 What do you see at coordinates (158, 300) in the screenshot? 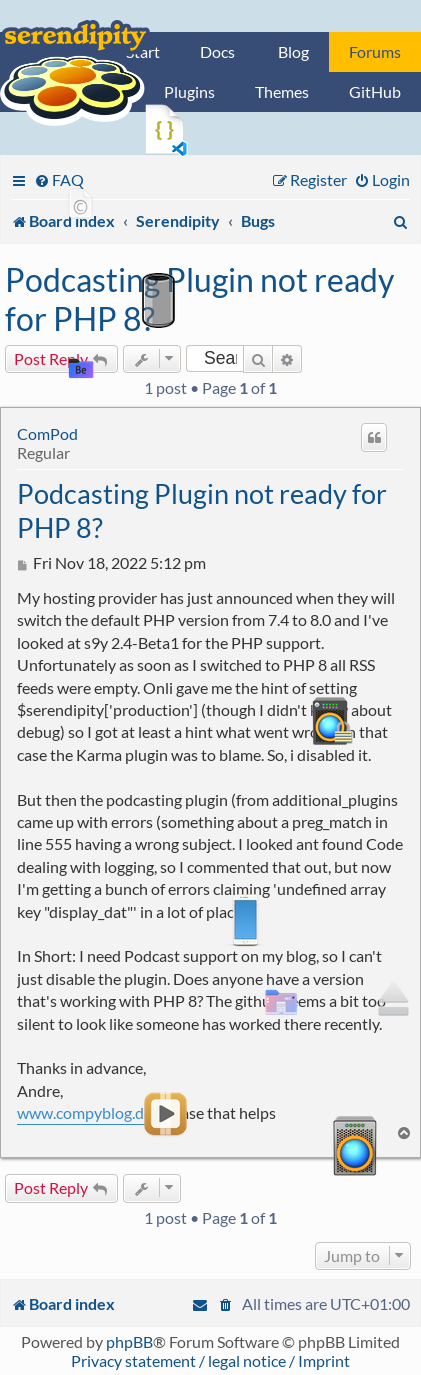
I see `mac pro (cylinder model) in finder sidebar` at bounding box center [158, 300].